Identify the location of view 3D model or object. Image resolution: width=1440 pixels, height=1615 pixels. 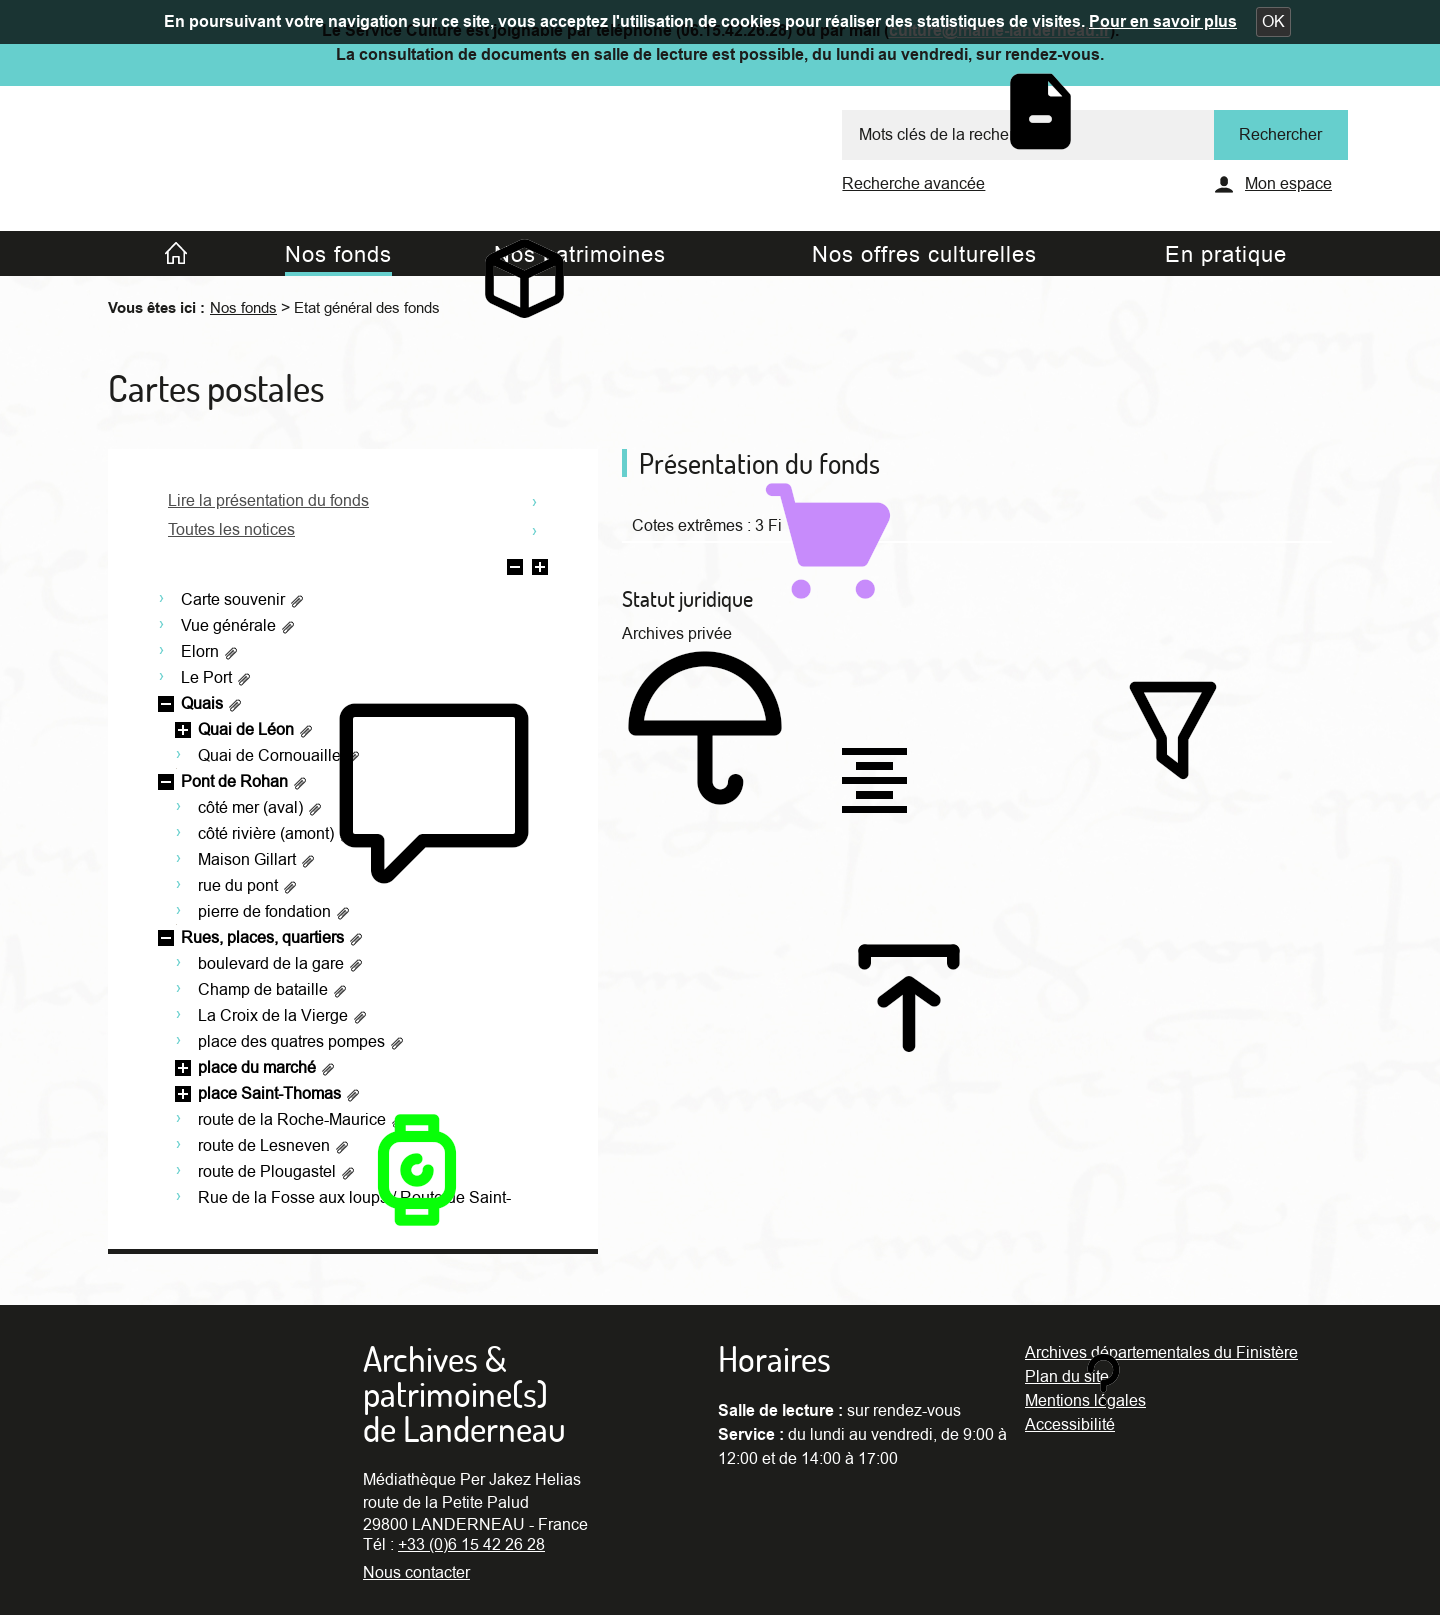
(524, 278).